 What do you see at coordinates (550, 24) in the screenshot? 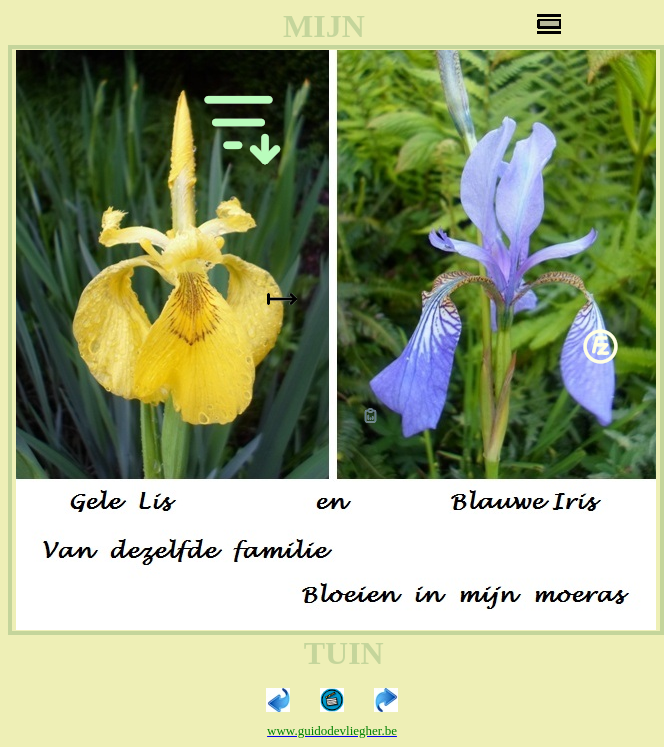
I see `view day layout or agenda` at bounding box center [550, 24].